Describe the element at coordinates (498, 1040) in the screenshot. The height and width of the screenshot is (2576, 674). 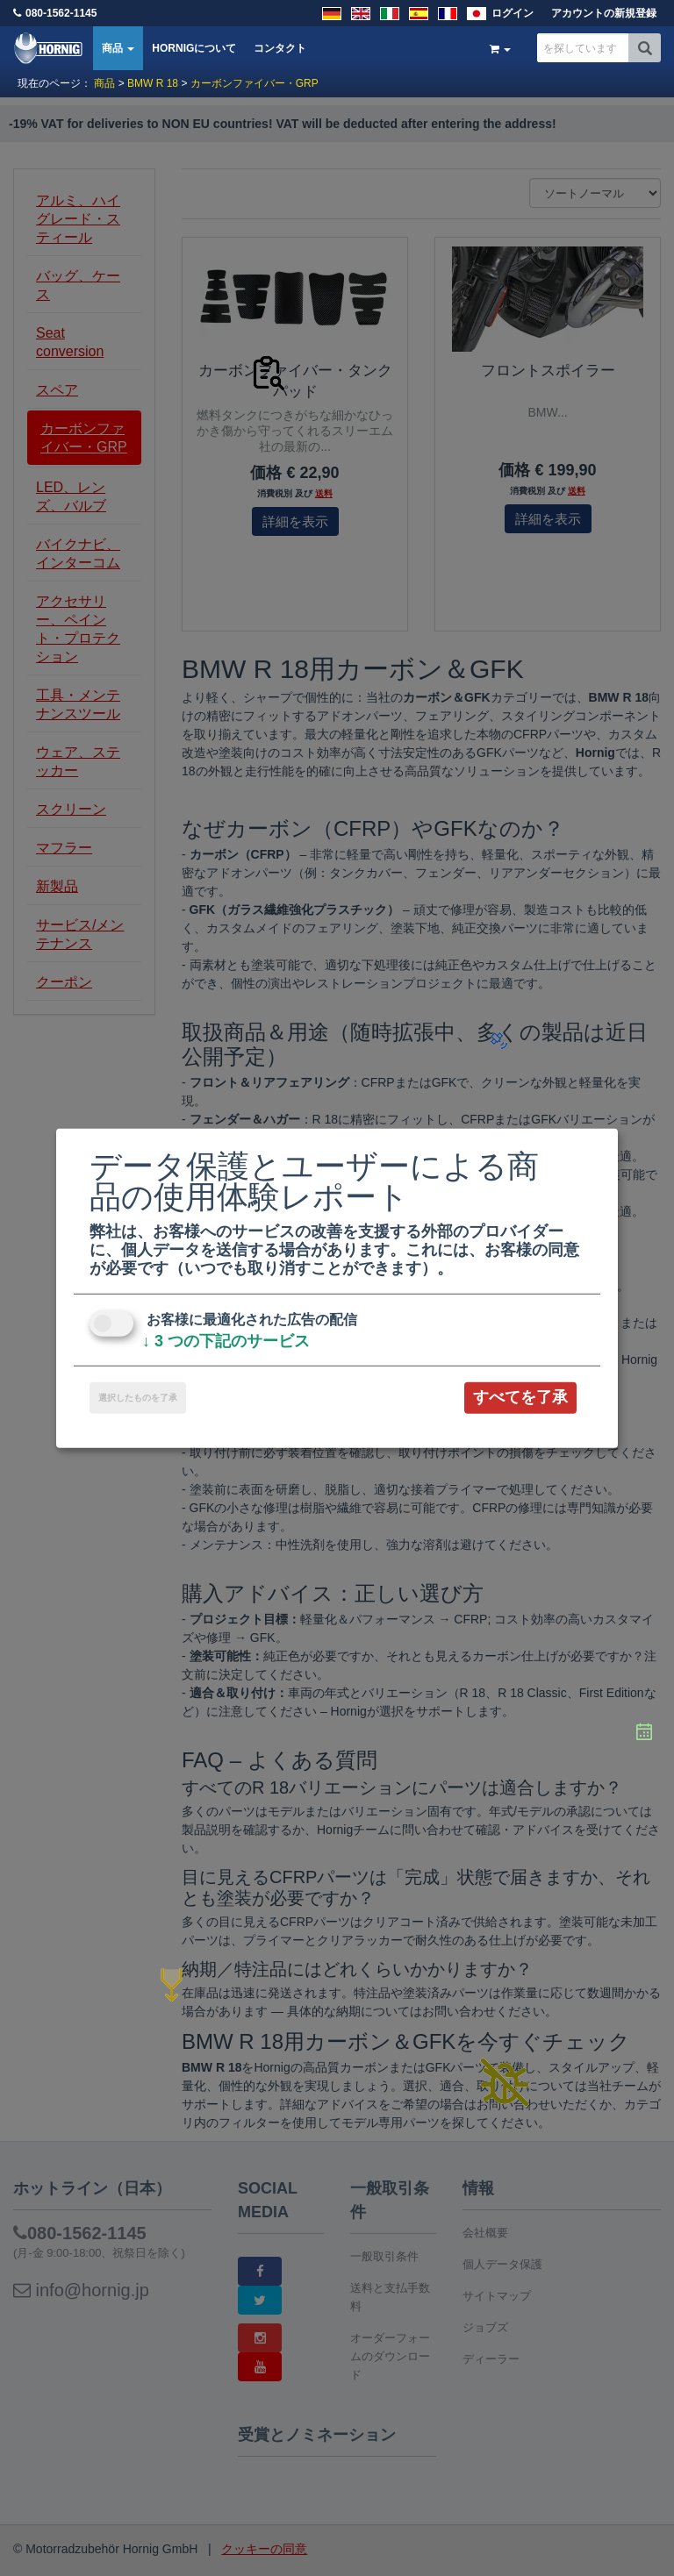
I see `access satellite connection settings` at that location.